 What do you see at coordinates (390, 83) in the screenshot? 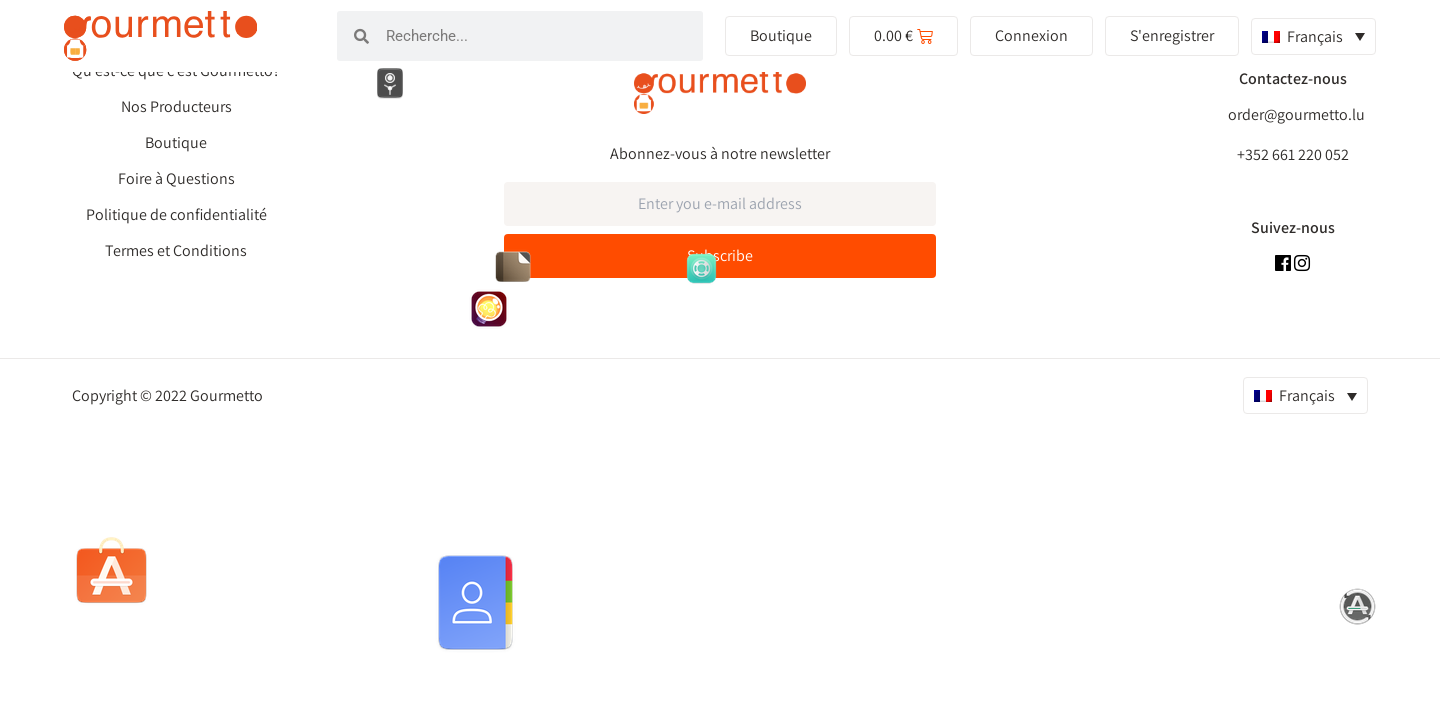
I see `open déjà dup backup application` at bounding box center [390, 83].